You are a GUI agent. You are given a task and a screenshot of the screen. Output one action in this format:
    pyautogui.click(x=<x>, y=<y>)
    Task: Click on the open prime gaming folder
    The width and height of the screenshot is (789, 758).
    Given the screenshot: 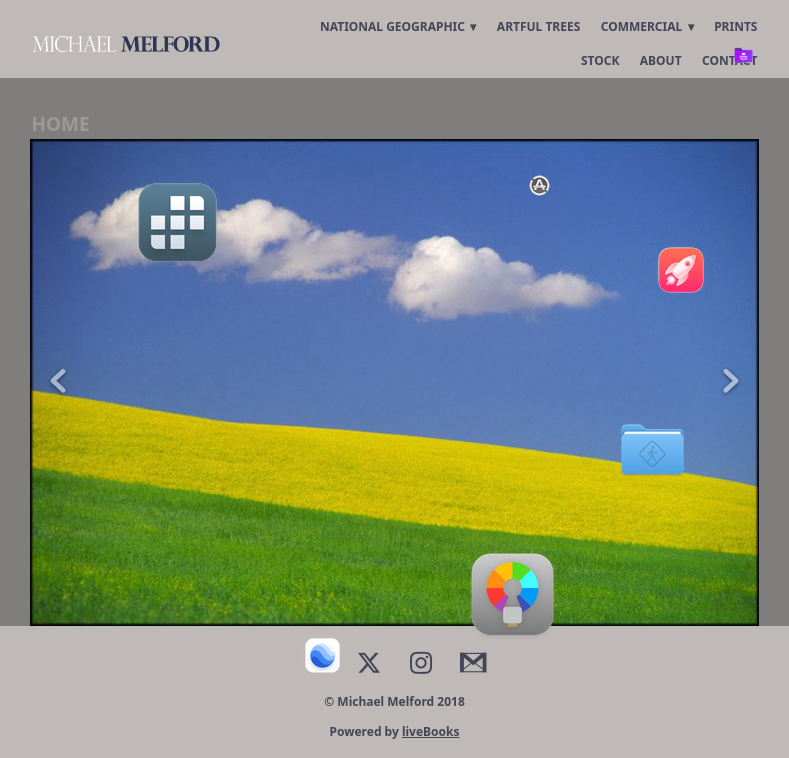 What is the action you would take?
    pyautogui.click(x=743, y=55)
    